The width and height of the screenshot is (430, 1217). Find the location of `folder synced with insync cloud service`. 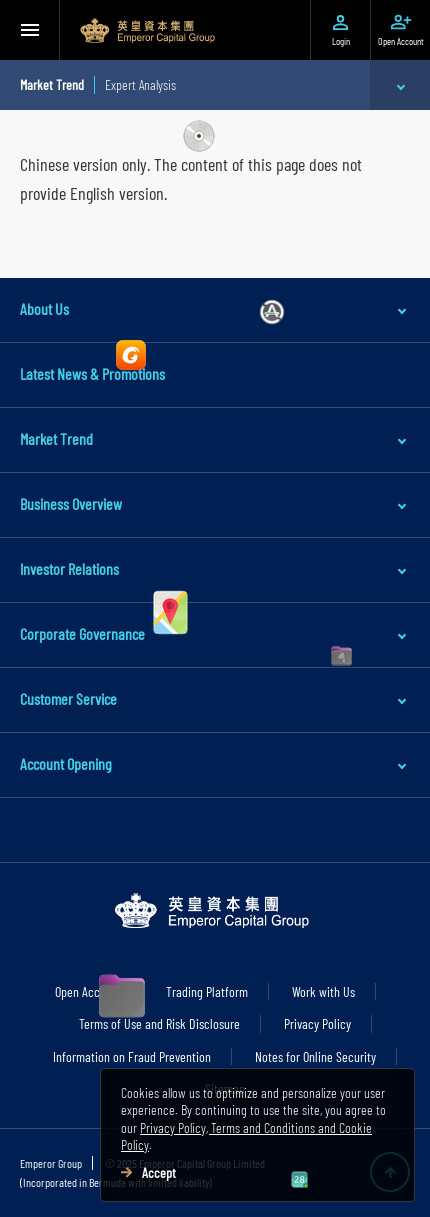

folder synced with insync cloud service is located at coordinates (341, 655).